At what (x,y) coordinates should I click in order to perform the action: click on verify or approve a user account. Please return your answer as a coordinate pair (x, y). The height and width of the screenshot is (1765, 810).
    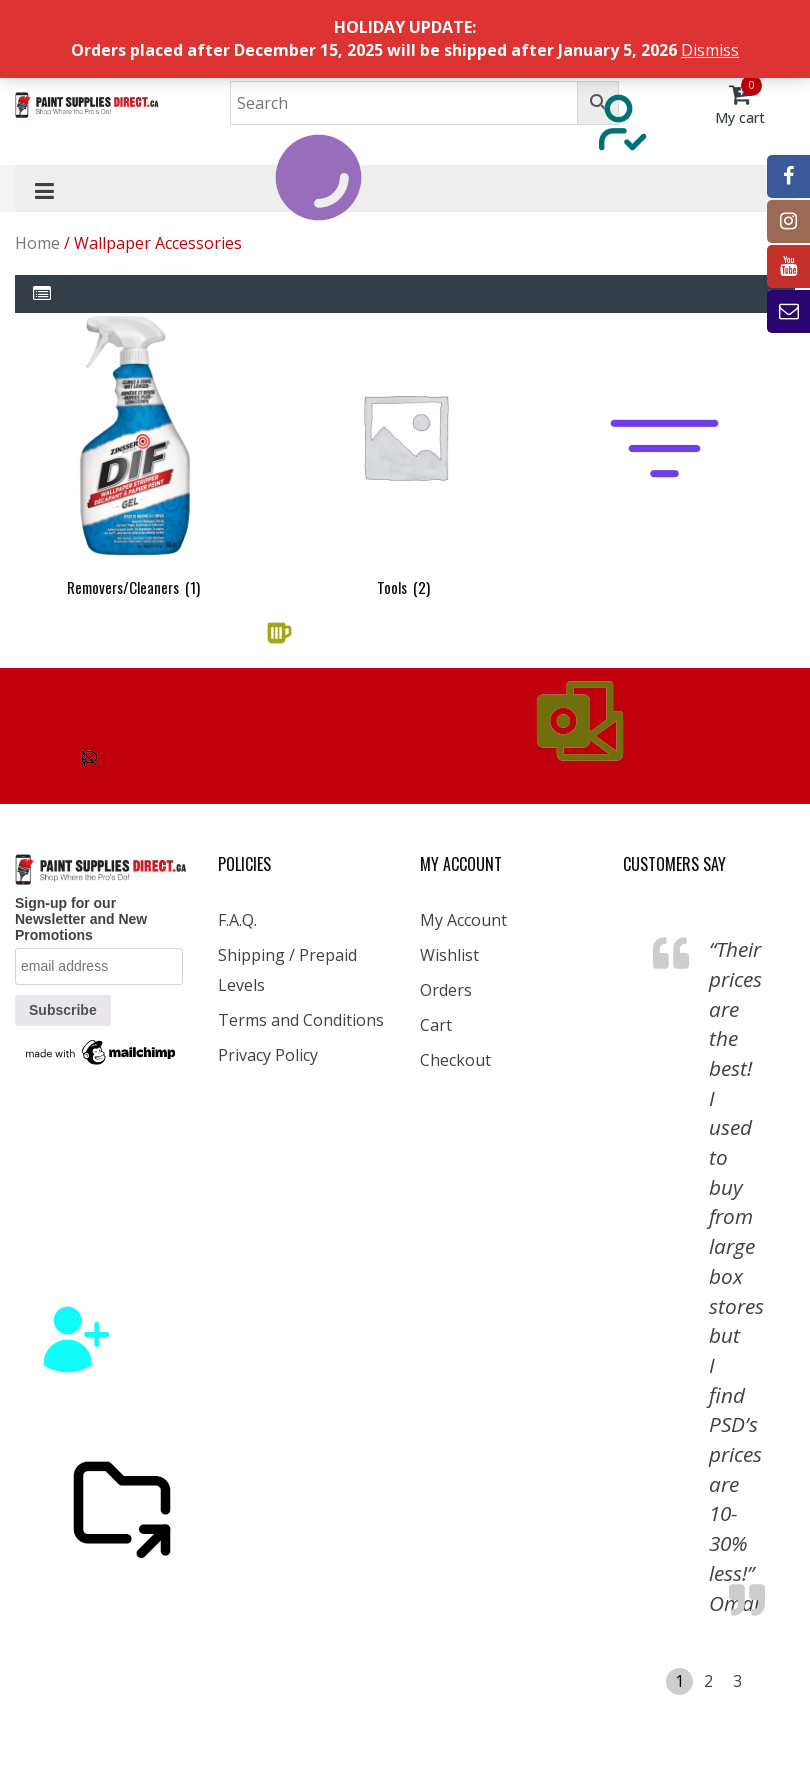
    Looking at the image, I should click on (618, 122).